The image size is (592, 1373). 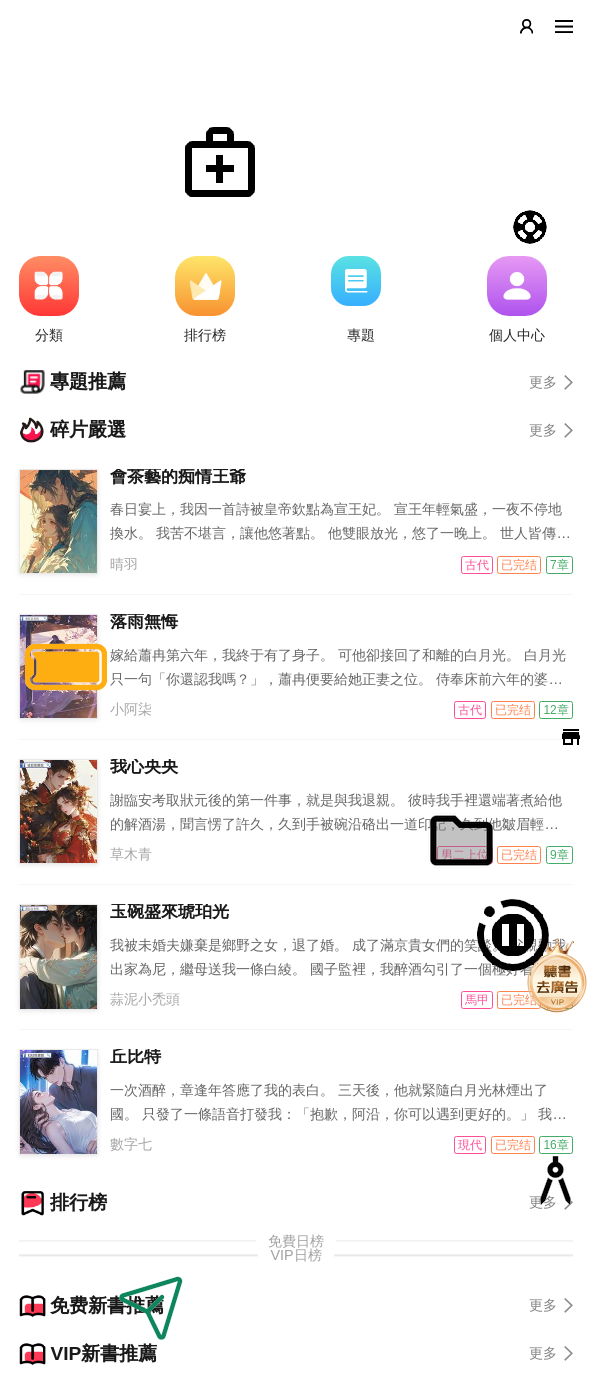 What do you see at coordinates (153, 1306) in the screenshot?
I see `send a message` at bounding box center [153, 1306].